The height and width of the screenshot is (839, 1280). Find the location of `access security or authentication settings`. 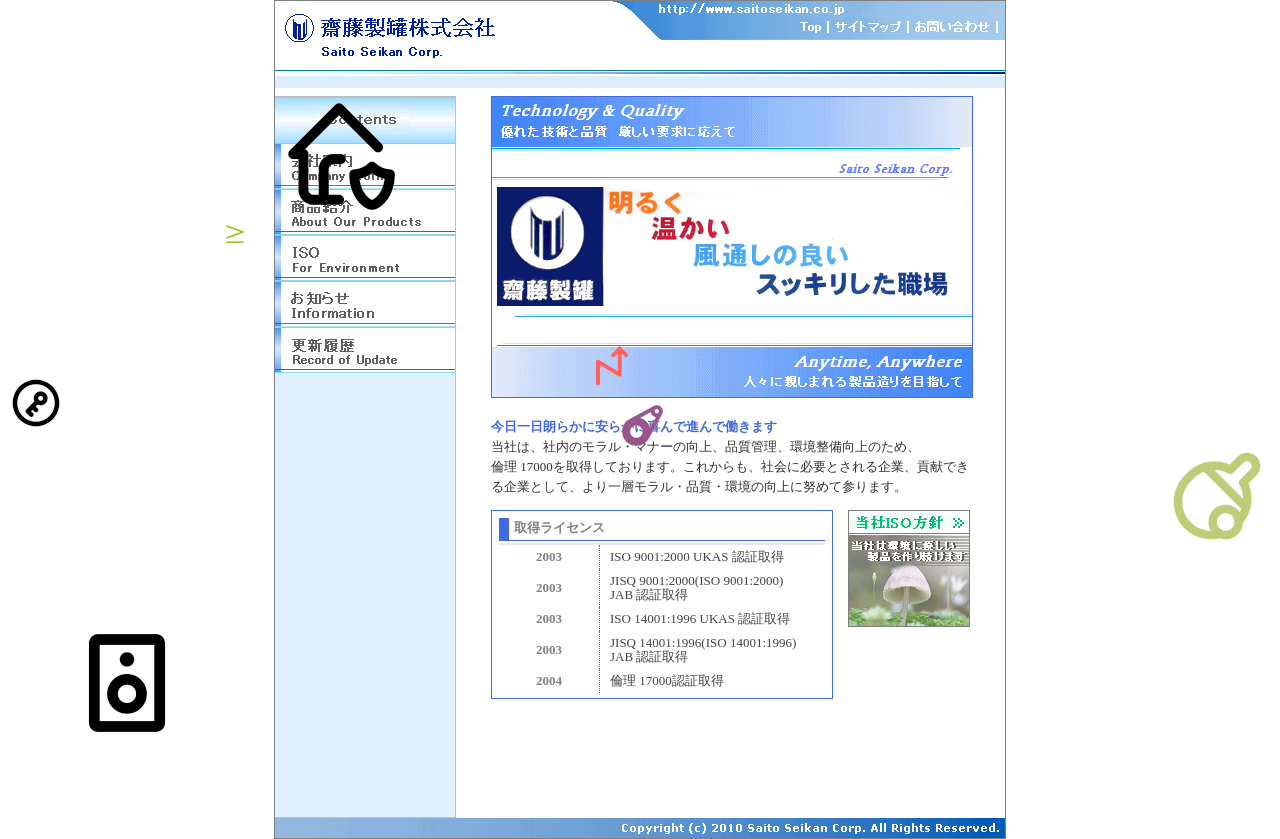

access security or authentication settings is located at coordinates (36, 403).